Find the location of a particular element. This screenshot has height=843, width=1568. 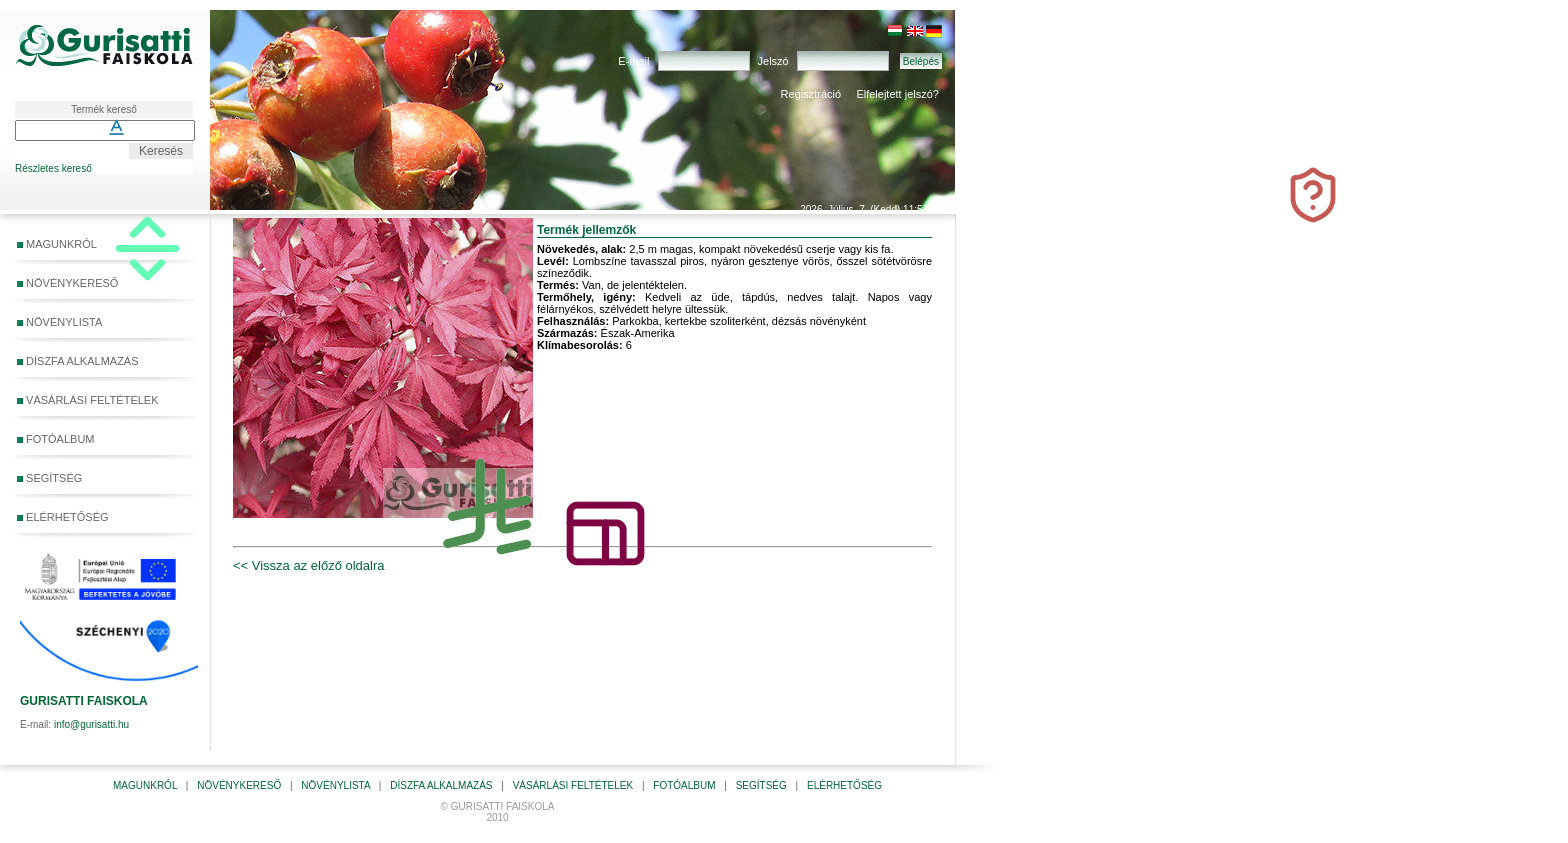

apply underline formatting to text is located at coordinates (116, 127).